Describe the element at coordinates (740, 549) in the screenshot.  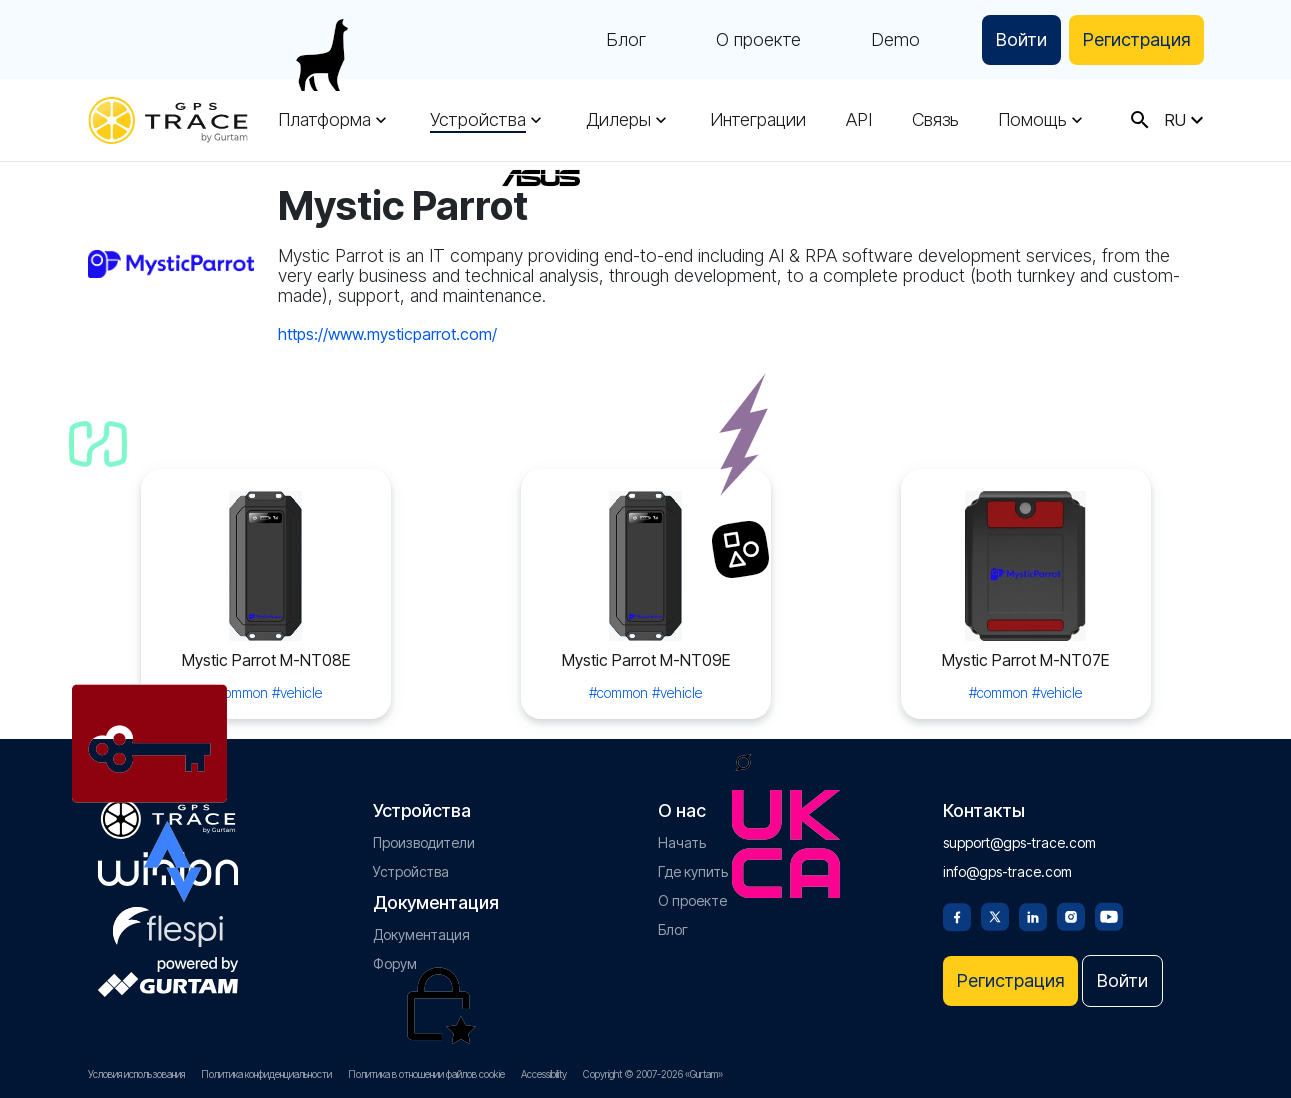
I see `open apostrophe app` at that location.